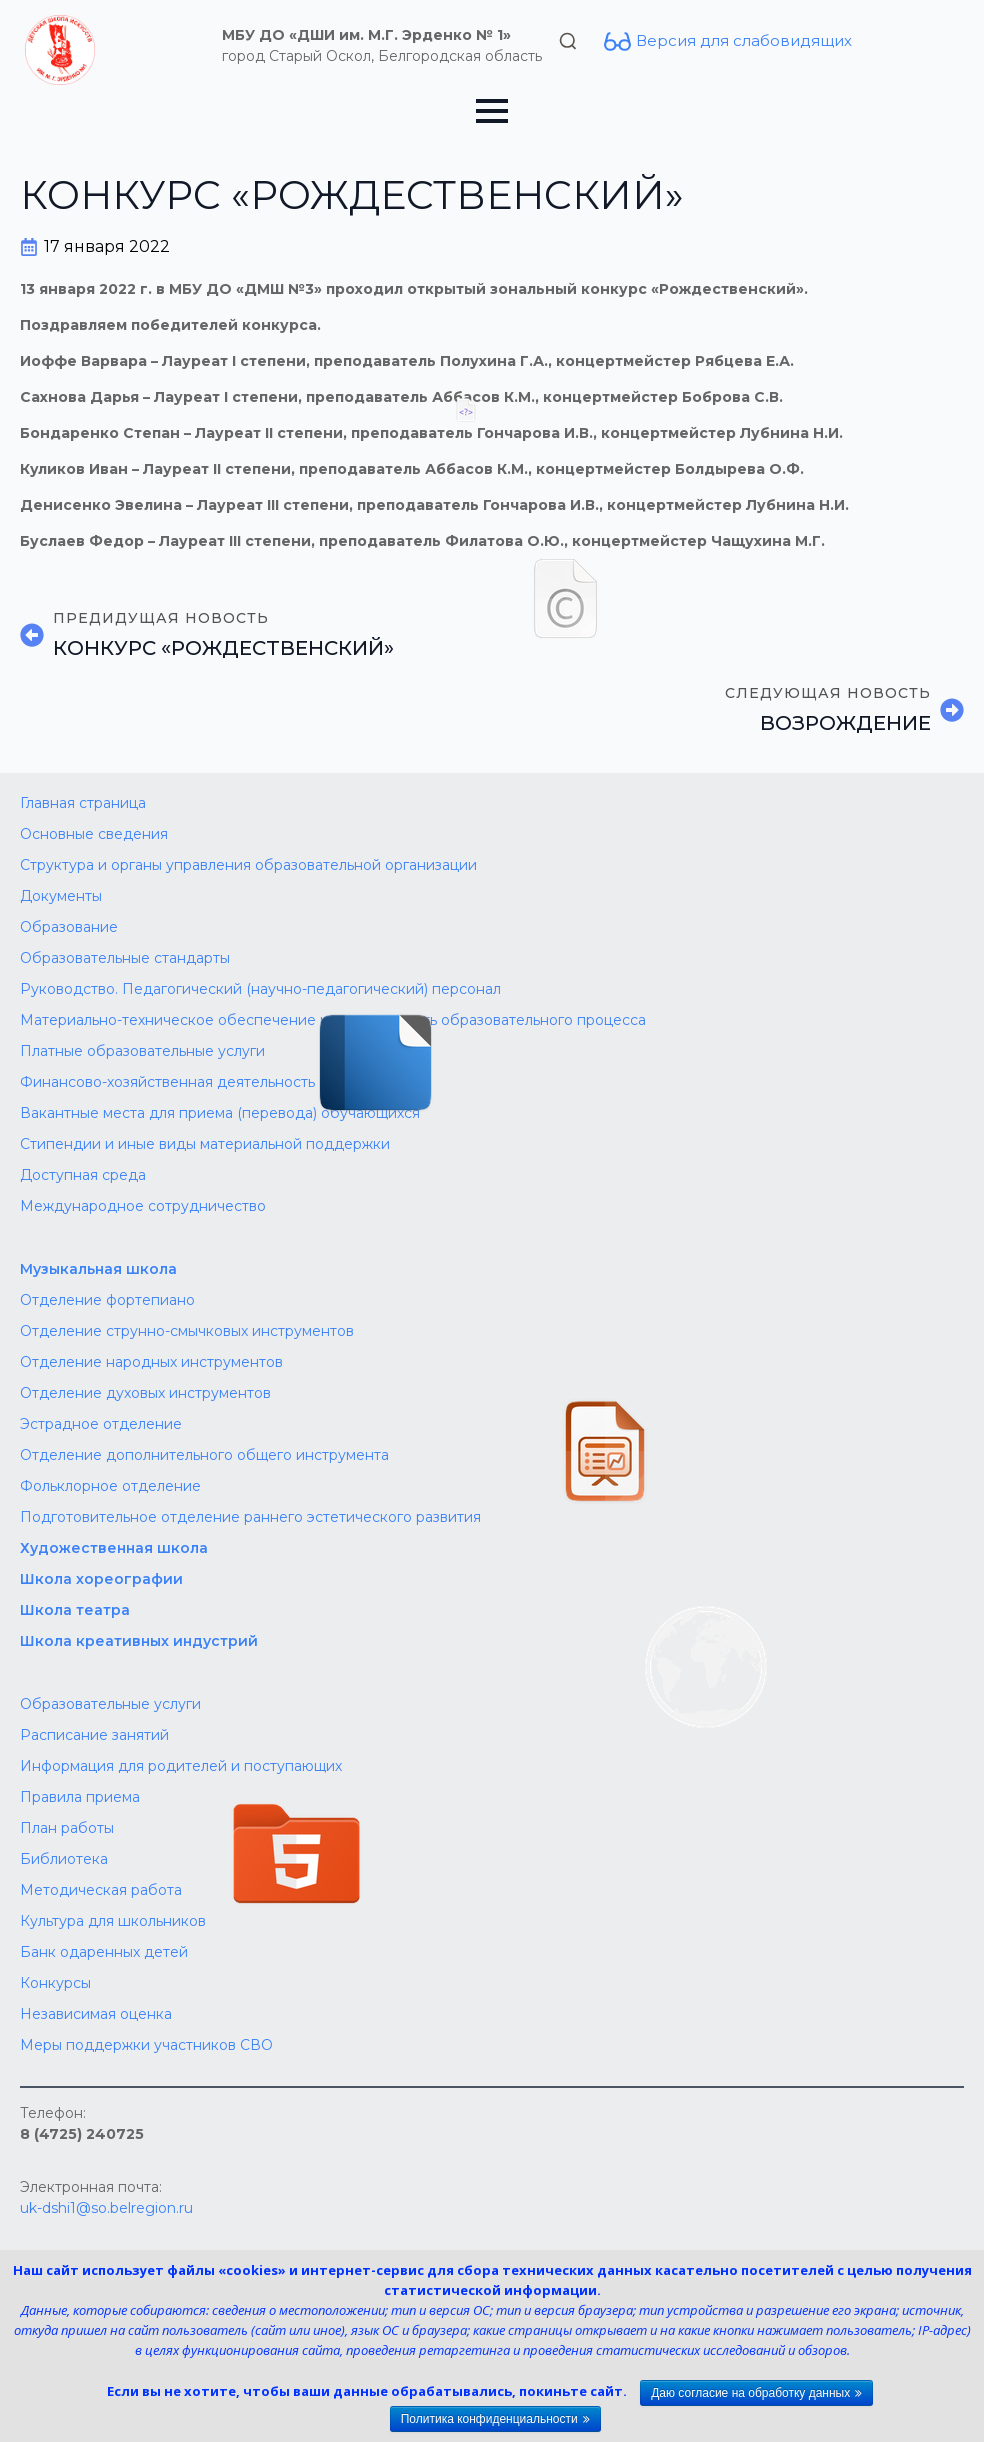  I want to click on libreoffice impress presentation file, so click(605, 1451).